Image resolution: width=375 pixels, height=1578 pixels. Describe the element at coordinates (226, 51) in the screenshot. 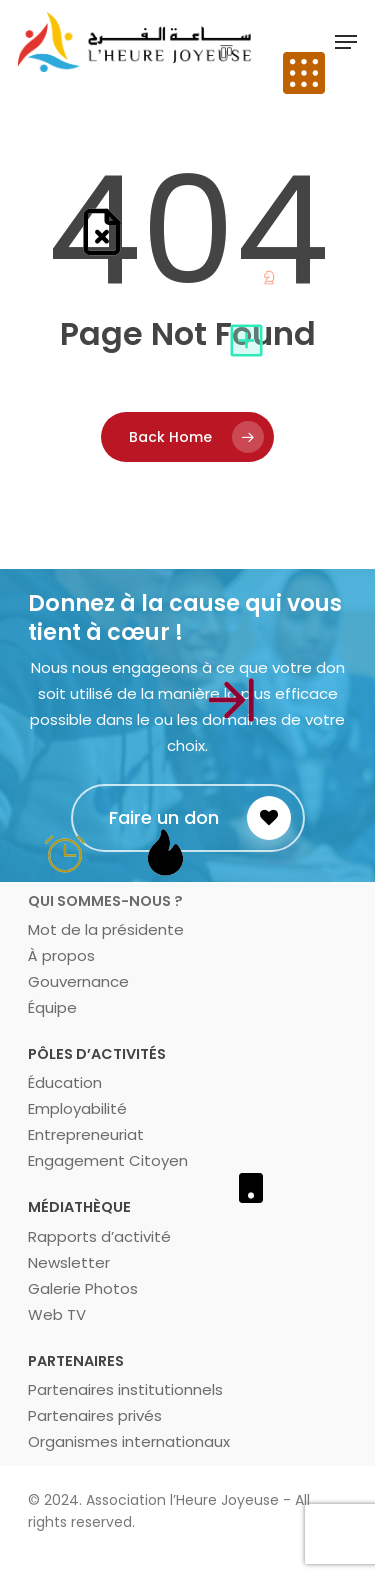

I see `align selected elements to the top` at that location.